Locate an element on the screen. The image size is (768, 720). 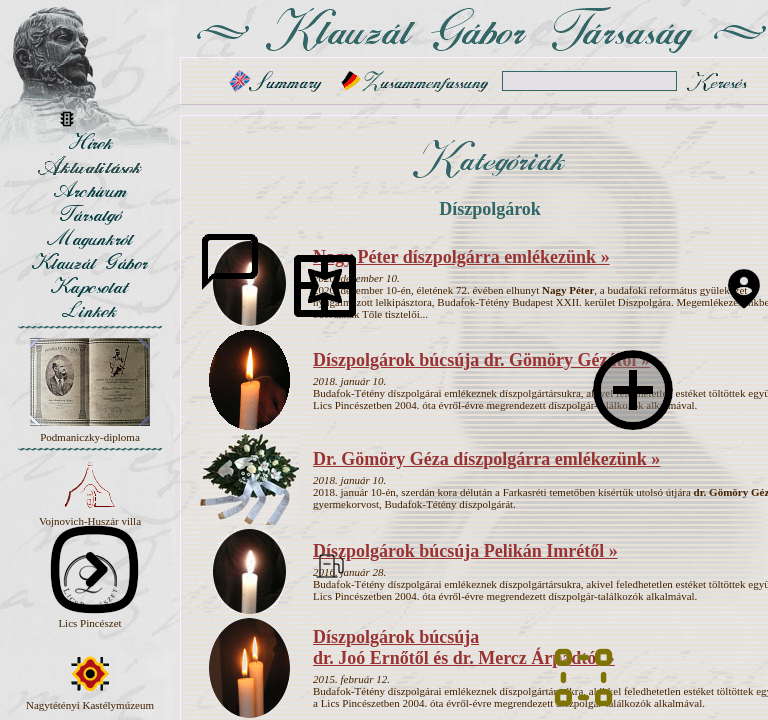
find nearby gas stations is located at coordinates (329, 566).